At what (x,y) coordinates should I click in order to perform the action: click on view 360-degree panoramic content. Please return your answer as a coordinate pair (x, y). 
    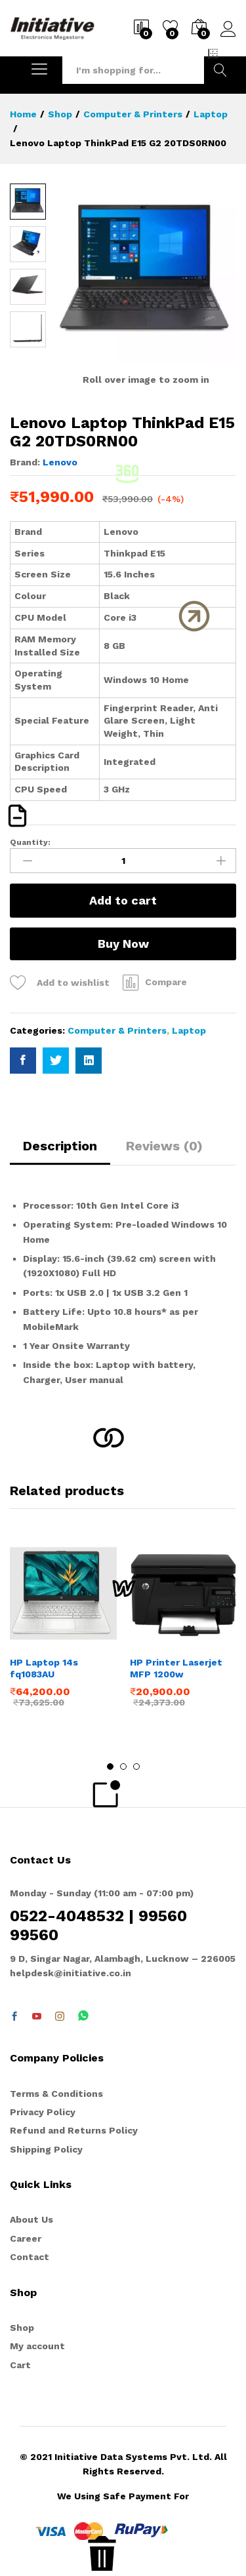
    Looking at the image, I should click on (127, 474).